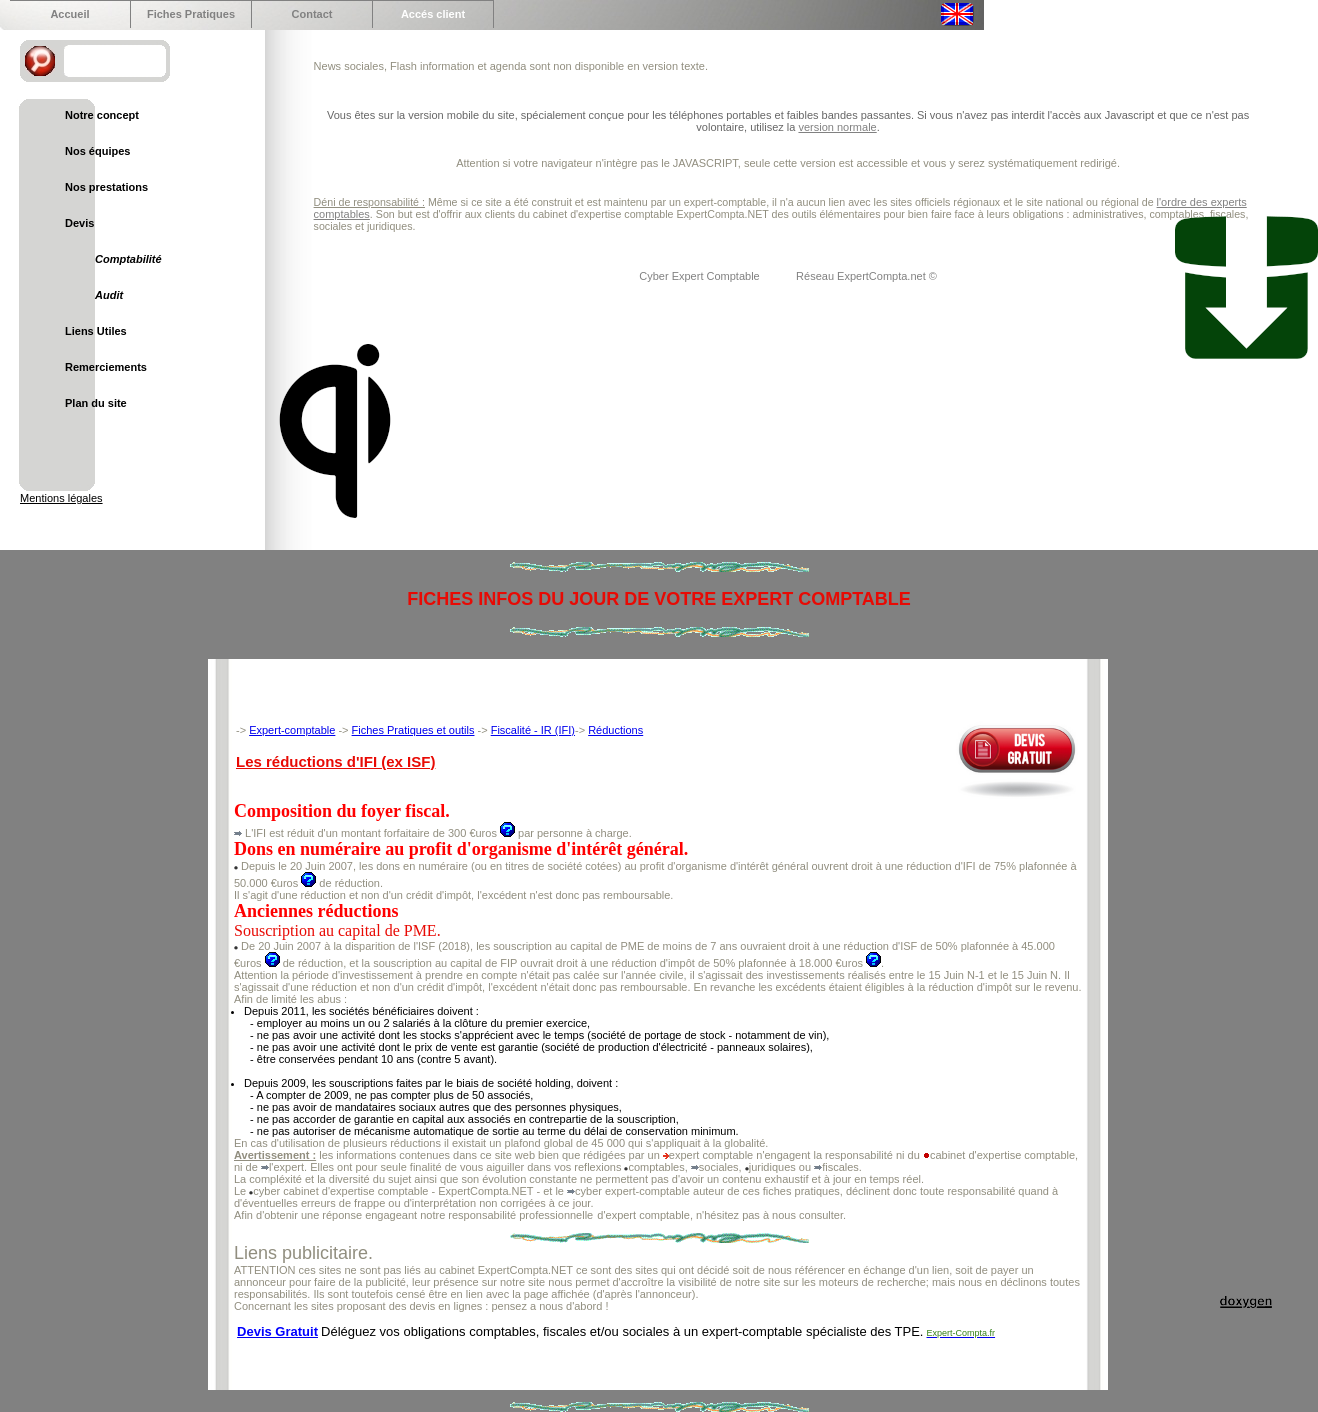 This screenshot has width=1318, height=1412. Describe the element at coordinates (1246, 287) in the screenshot. I see `open transmission torrent client` at that location.